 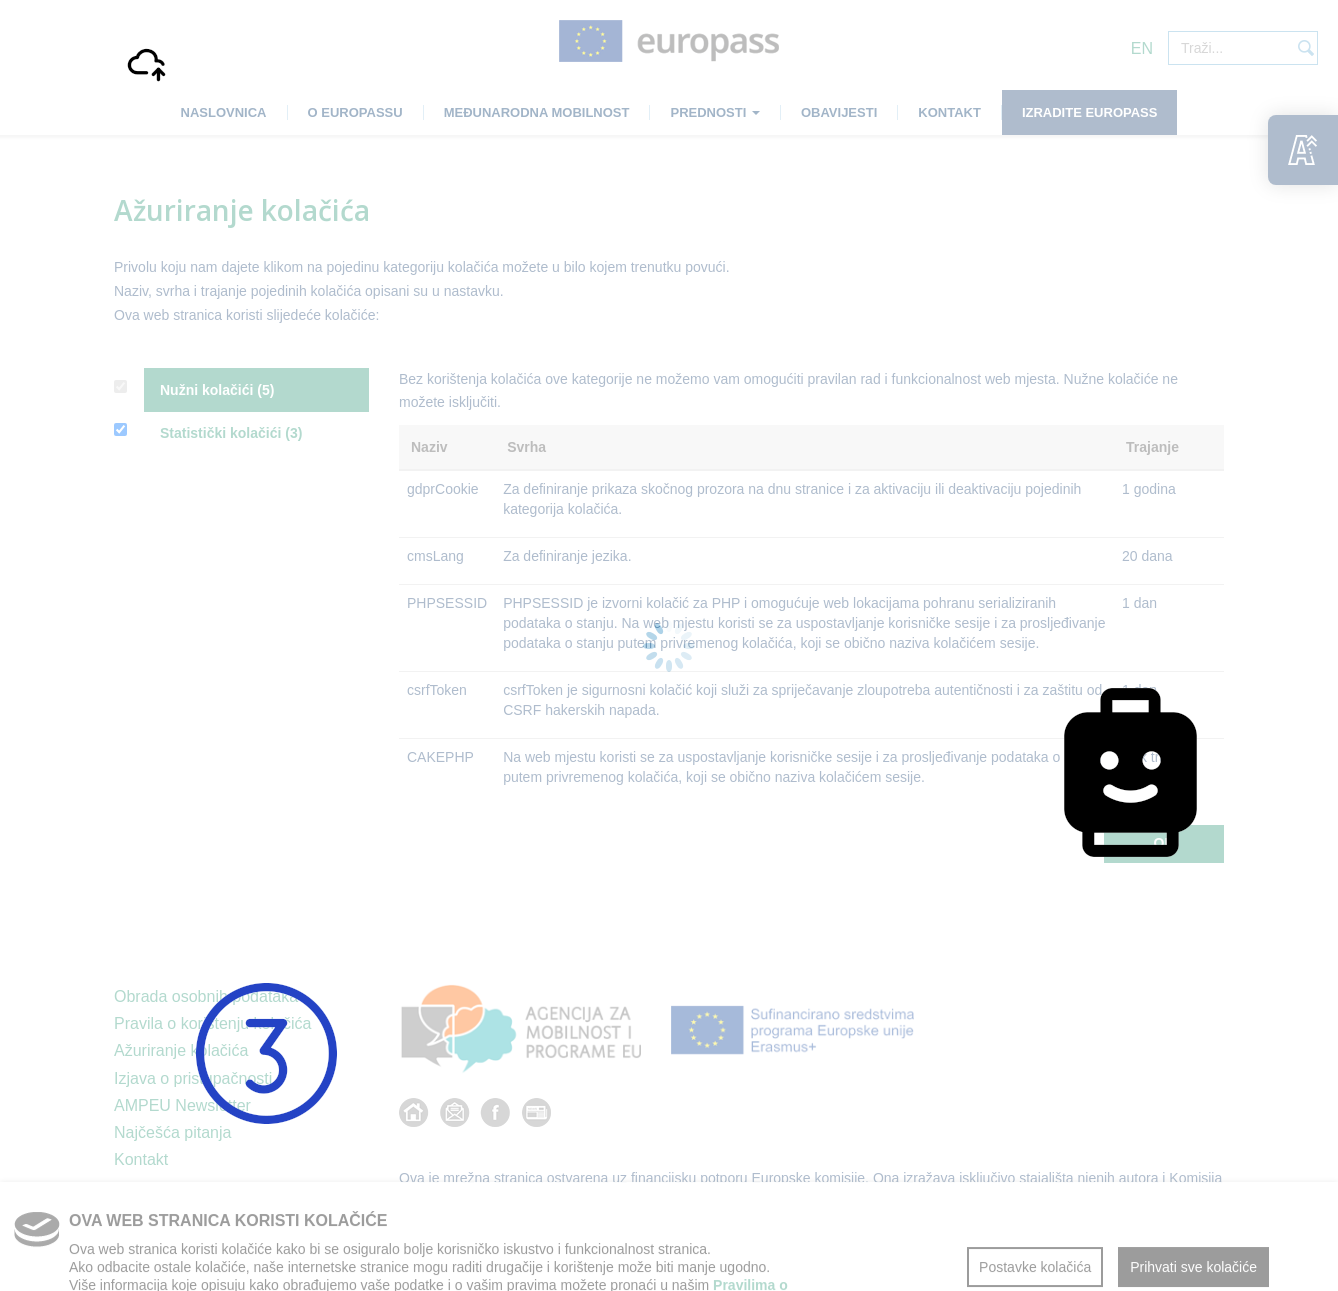 What do you see at coordinates (266, 1053) in the screenshot?
I see `step 3 in a multi-step process` at bounding box center [266, 1053].